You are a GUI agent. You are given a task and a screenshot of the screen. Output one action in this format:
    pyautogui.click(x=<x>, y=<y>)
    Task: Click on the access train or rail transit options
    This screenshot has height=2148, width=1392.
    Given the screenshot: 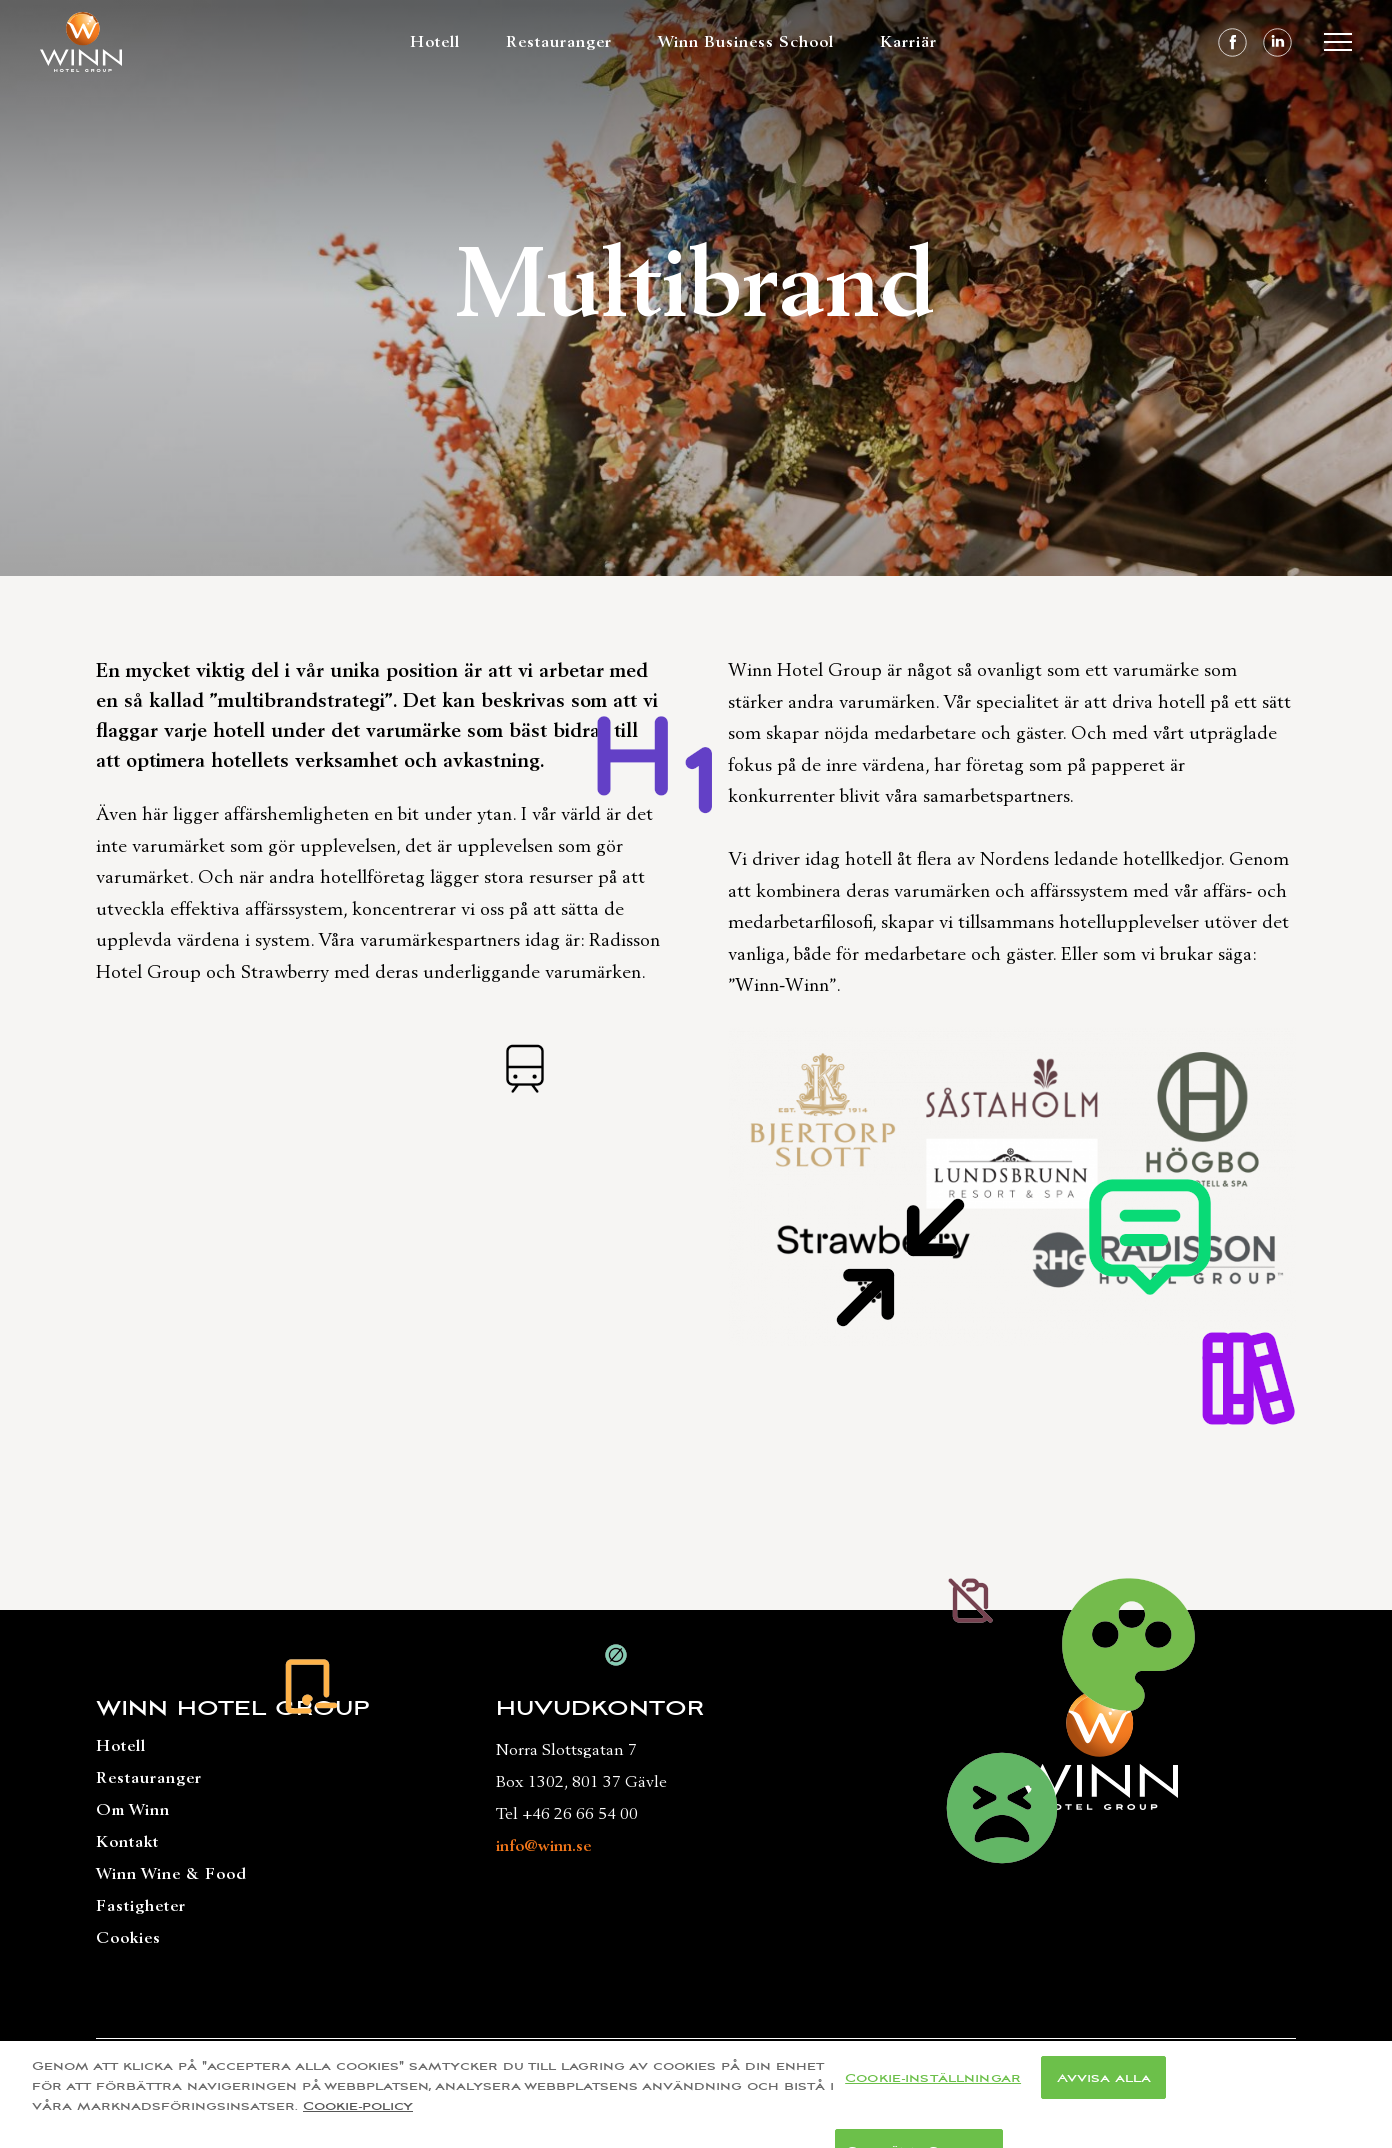 What is the action you would take?
    pyautogui.click(x=525, y=1067)
    